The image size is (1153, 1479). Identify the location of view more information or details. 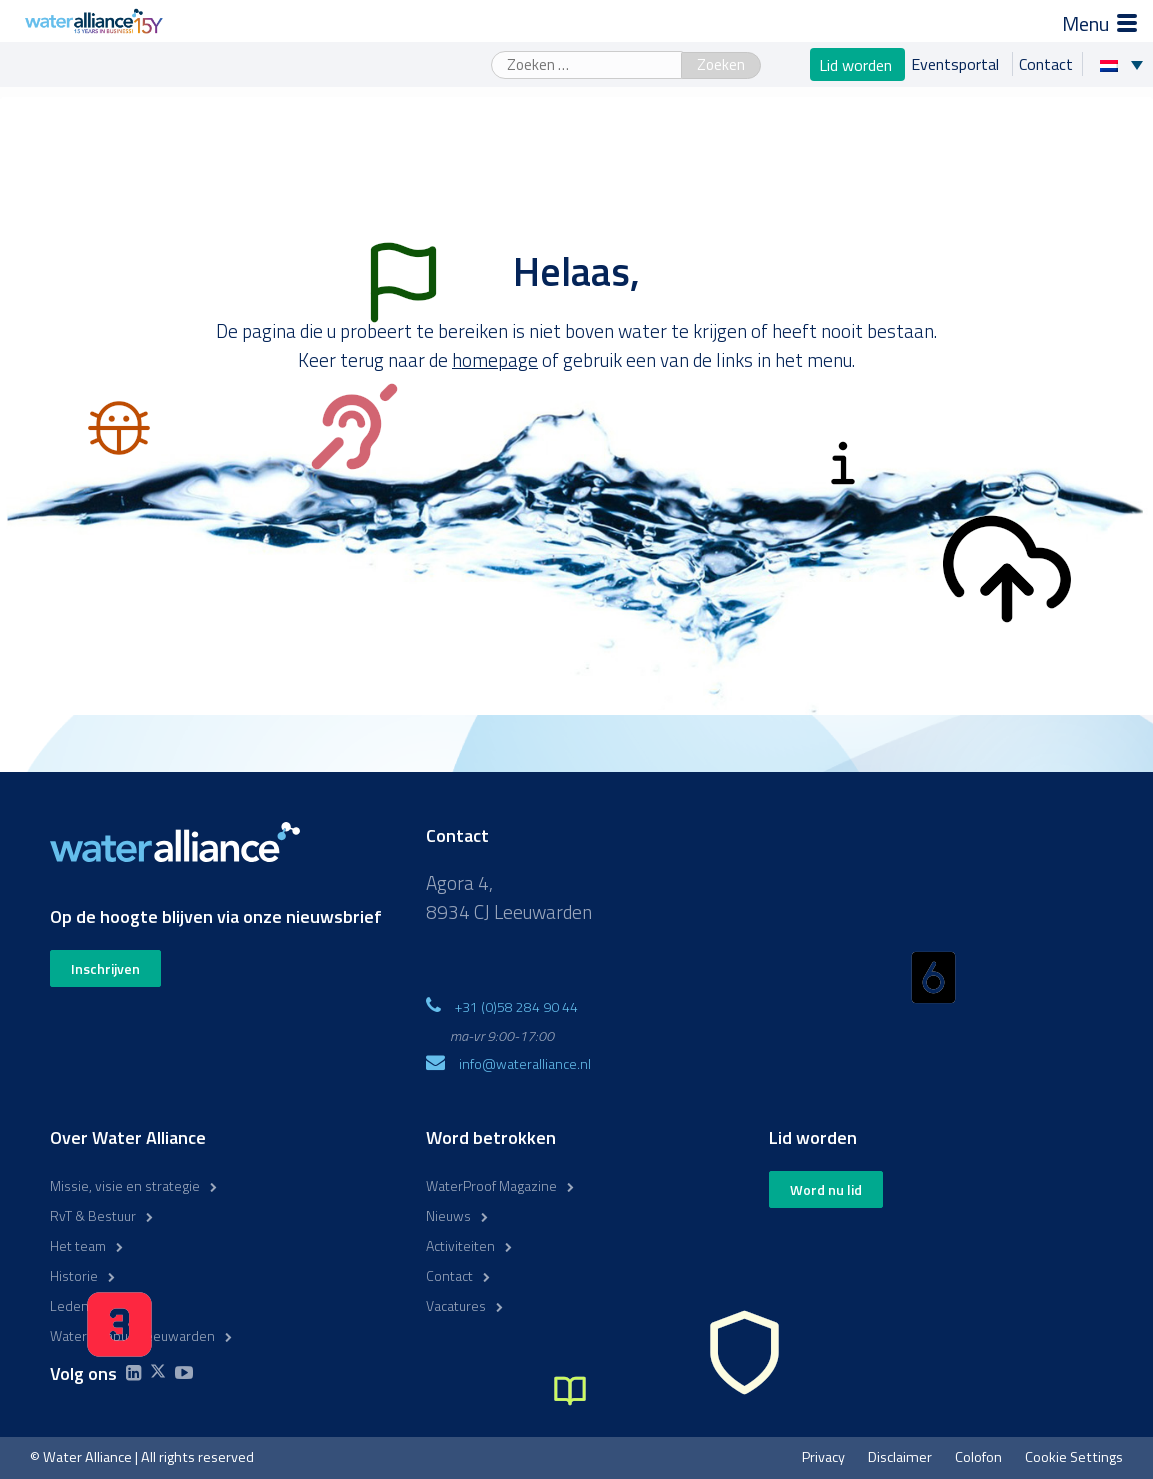
(843, 463).